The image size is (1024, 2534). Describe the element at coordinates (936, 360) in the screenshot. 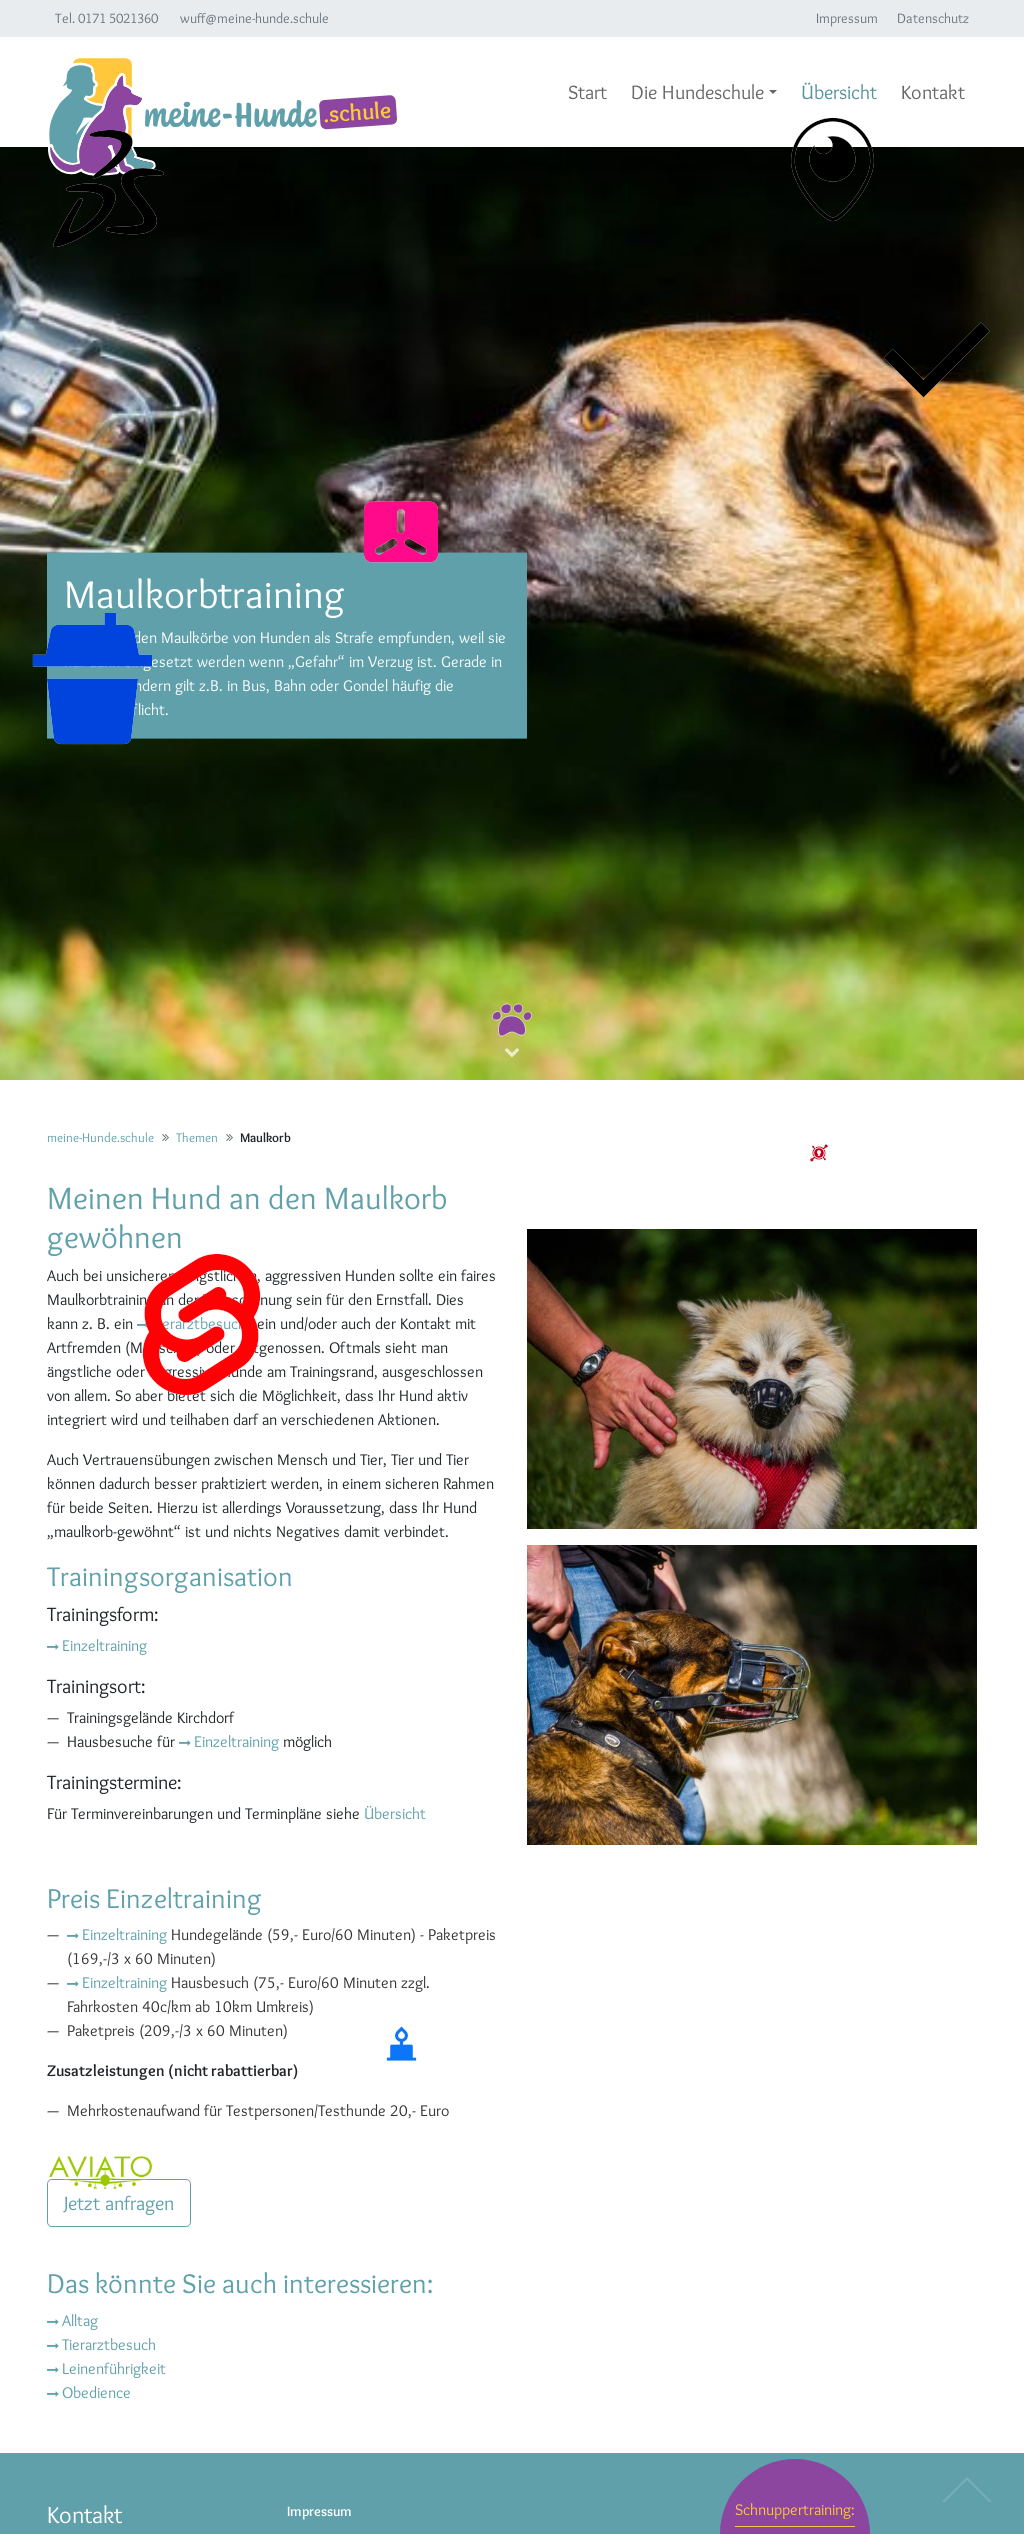

I see `confirms a completed action or task` at that location.